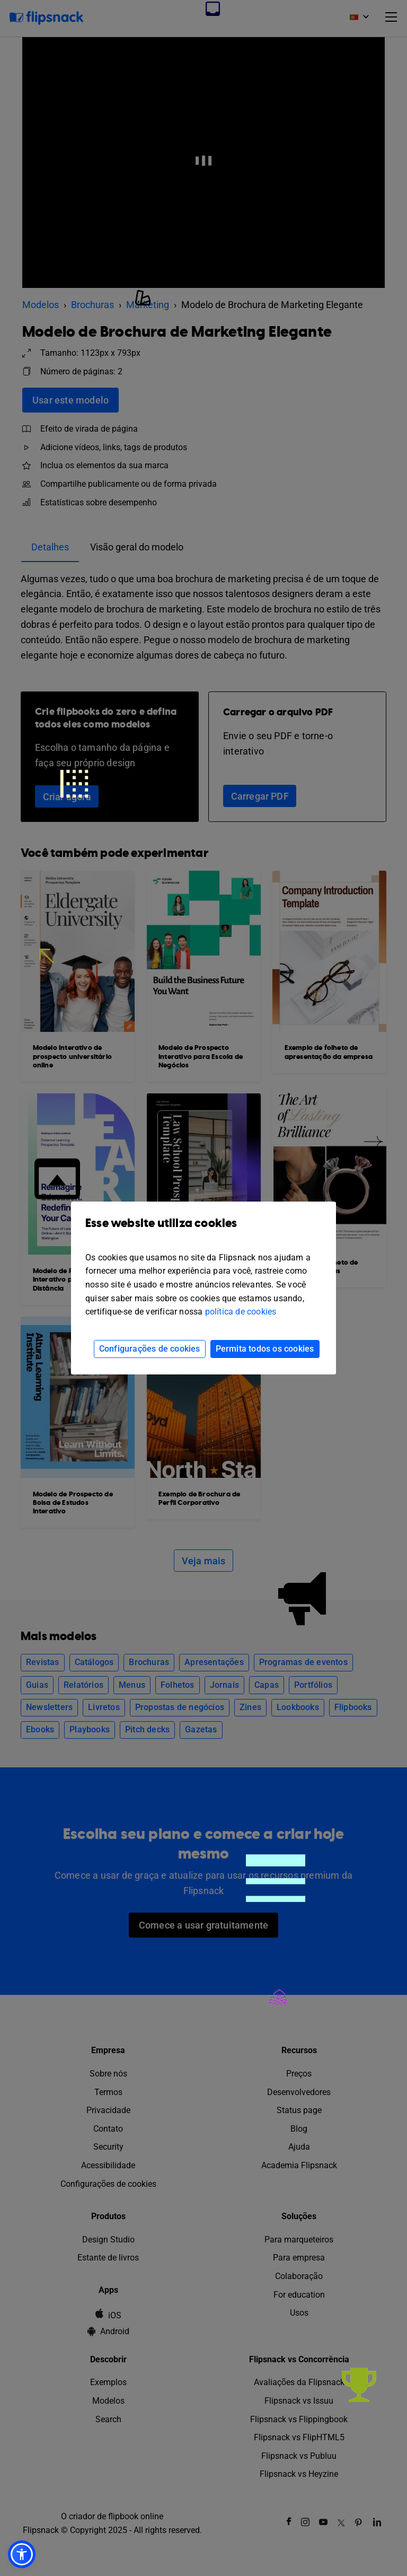 The image size is (407, 2576). Describe the element at coordinates (213, 8) in the screenshot. I see `access your inbox` at that location.